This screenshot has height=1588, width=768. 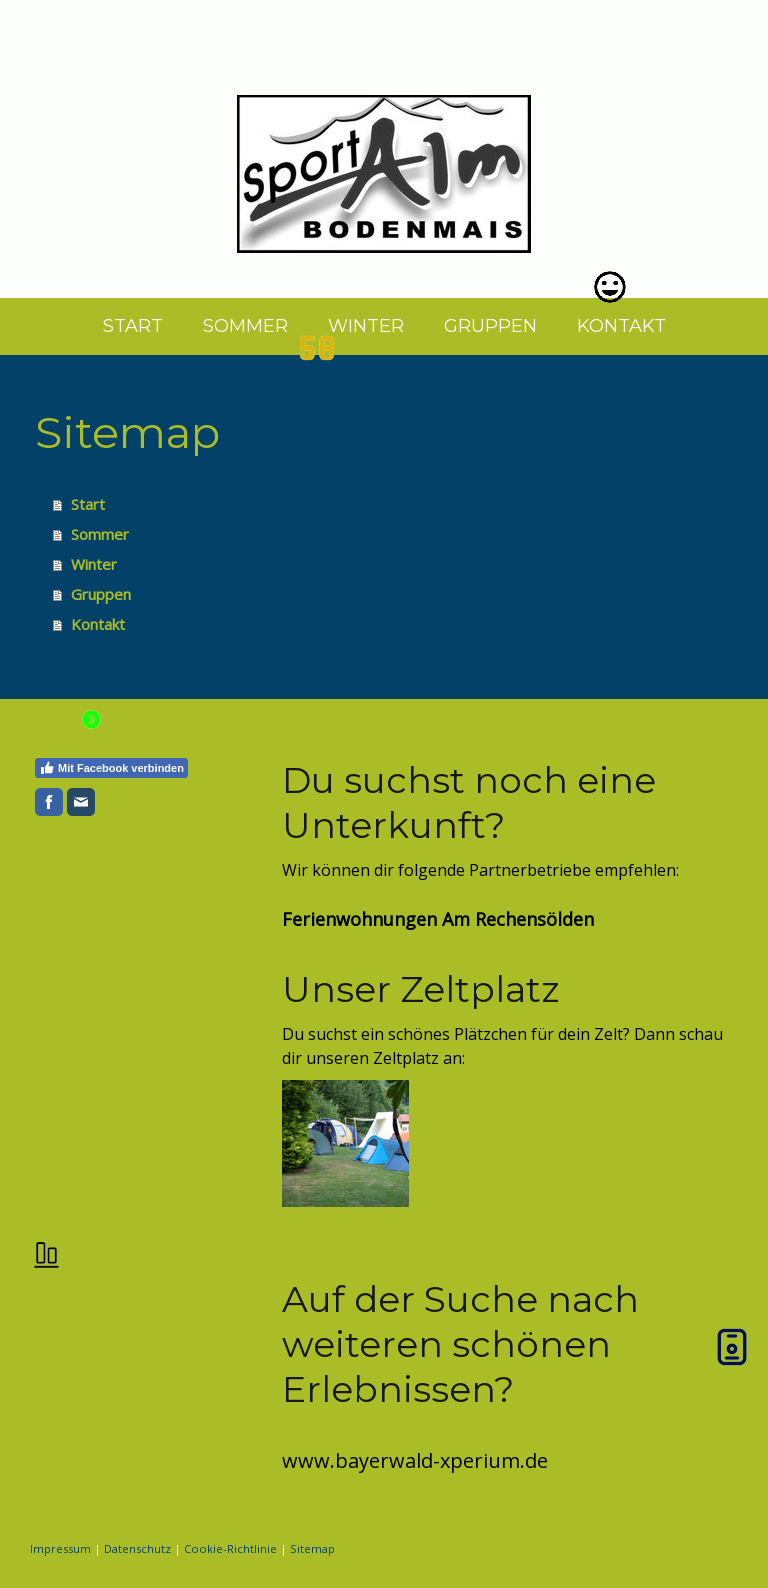 I want to click on go to next item or step, so click(x=91, y=719).